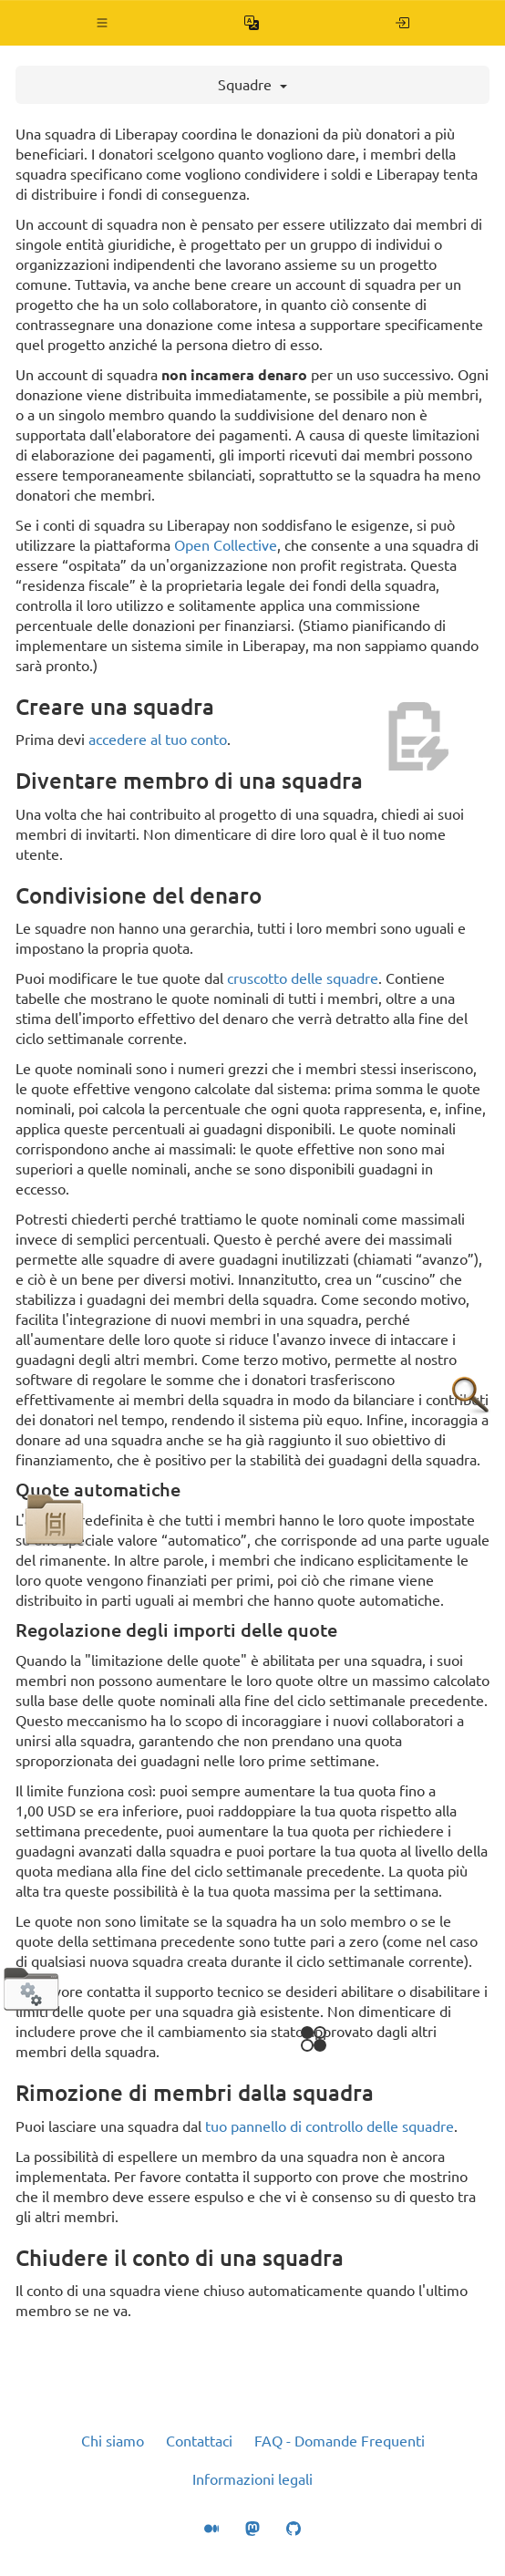  I want to click on open your videos folder, so click(54, 1522).